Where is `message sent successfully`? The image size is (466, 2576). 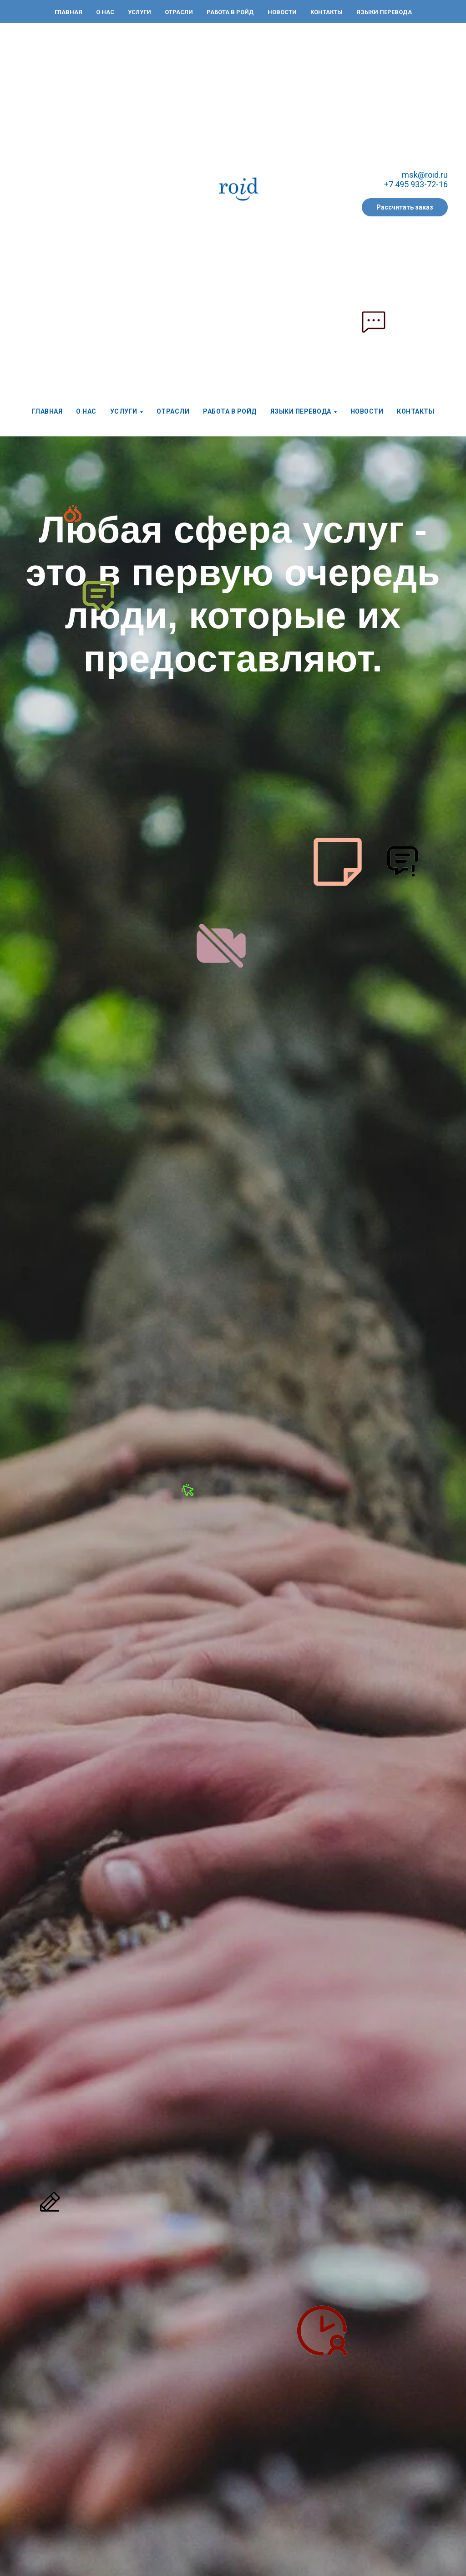
message sent successfully is located at coordinates (98, 595).